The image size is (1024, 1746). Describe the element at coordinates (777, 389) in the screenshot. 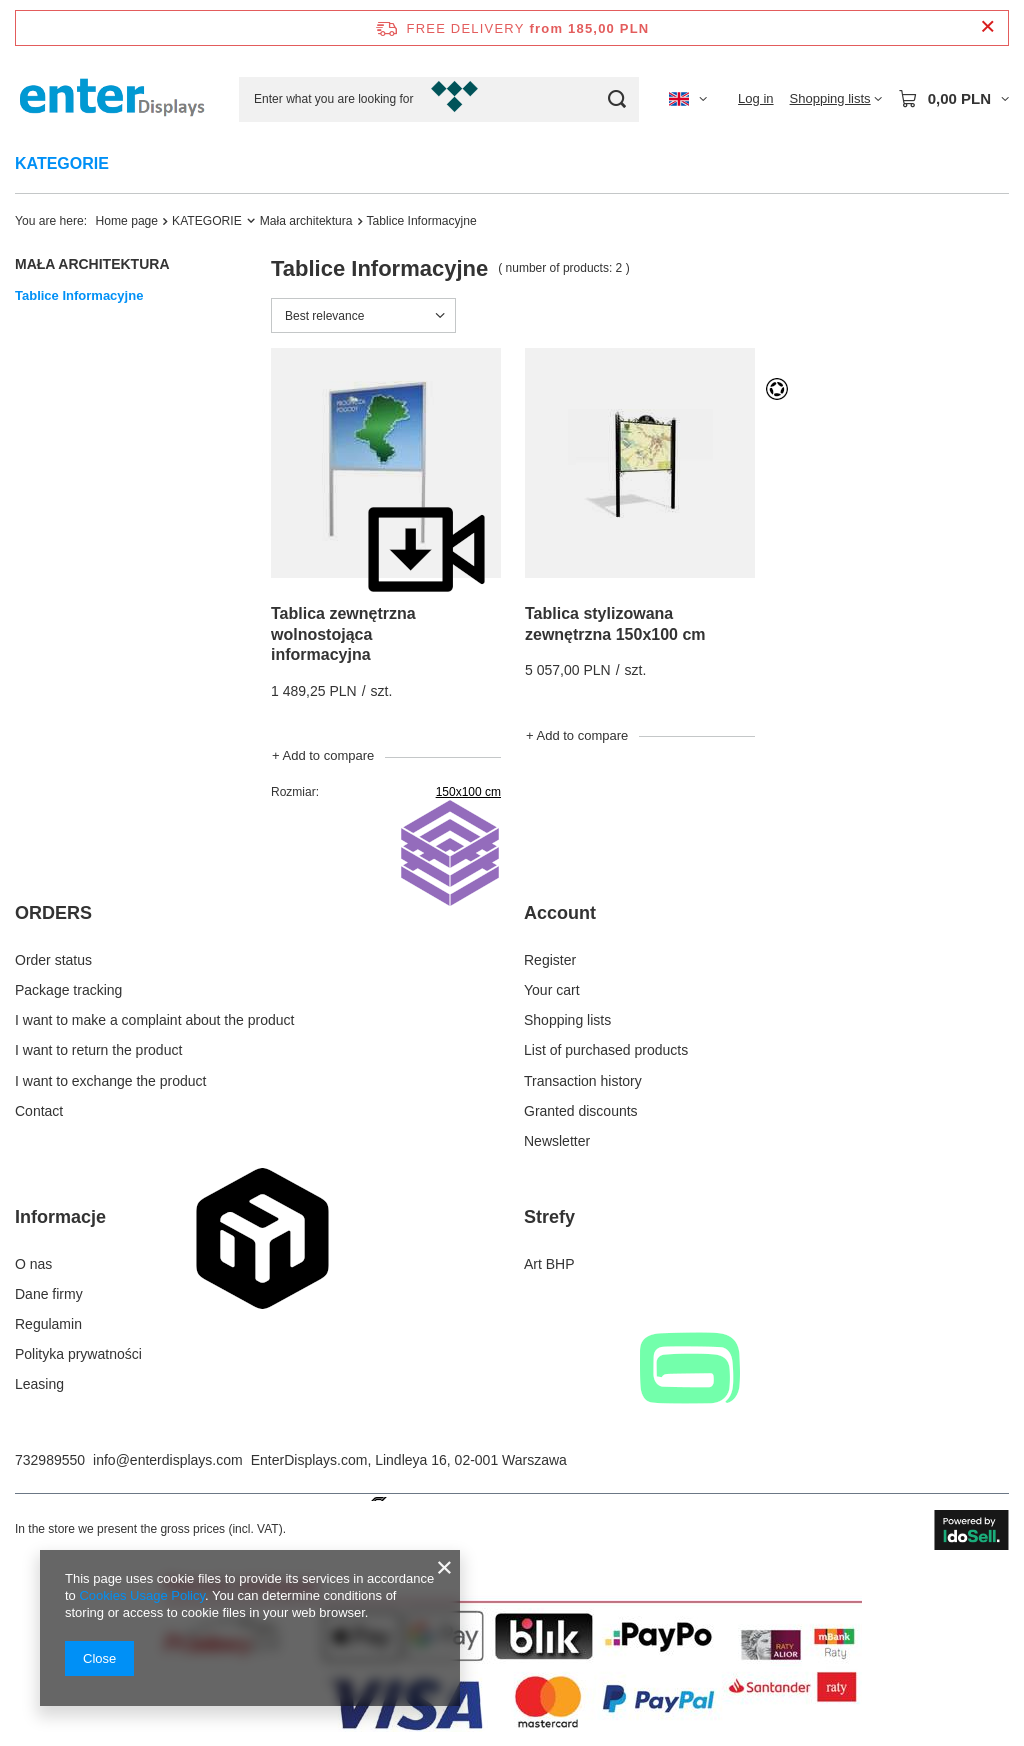

I see `corona engine logo` at that location.